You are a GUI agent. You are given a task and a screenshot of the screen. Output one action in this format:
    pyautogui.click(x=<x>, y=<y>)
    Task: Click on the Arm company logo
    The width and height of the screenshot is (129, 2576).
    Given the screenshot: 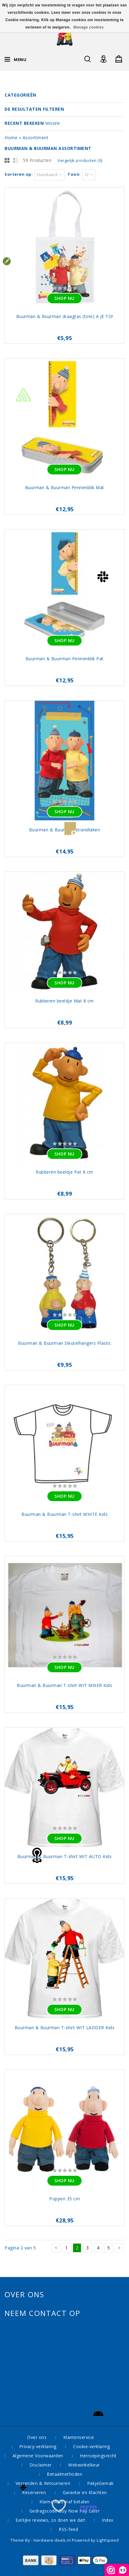 What is the action you would take?
    pyautogui.click(x=88, y=2508)
    